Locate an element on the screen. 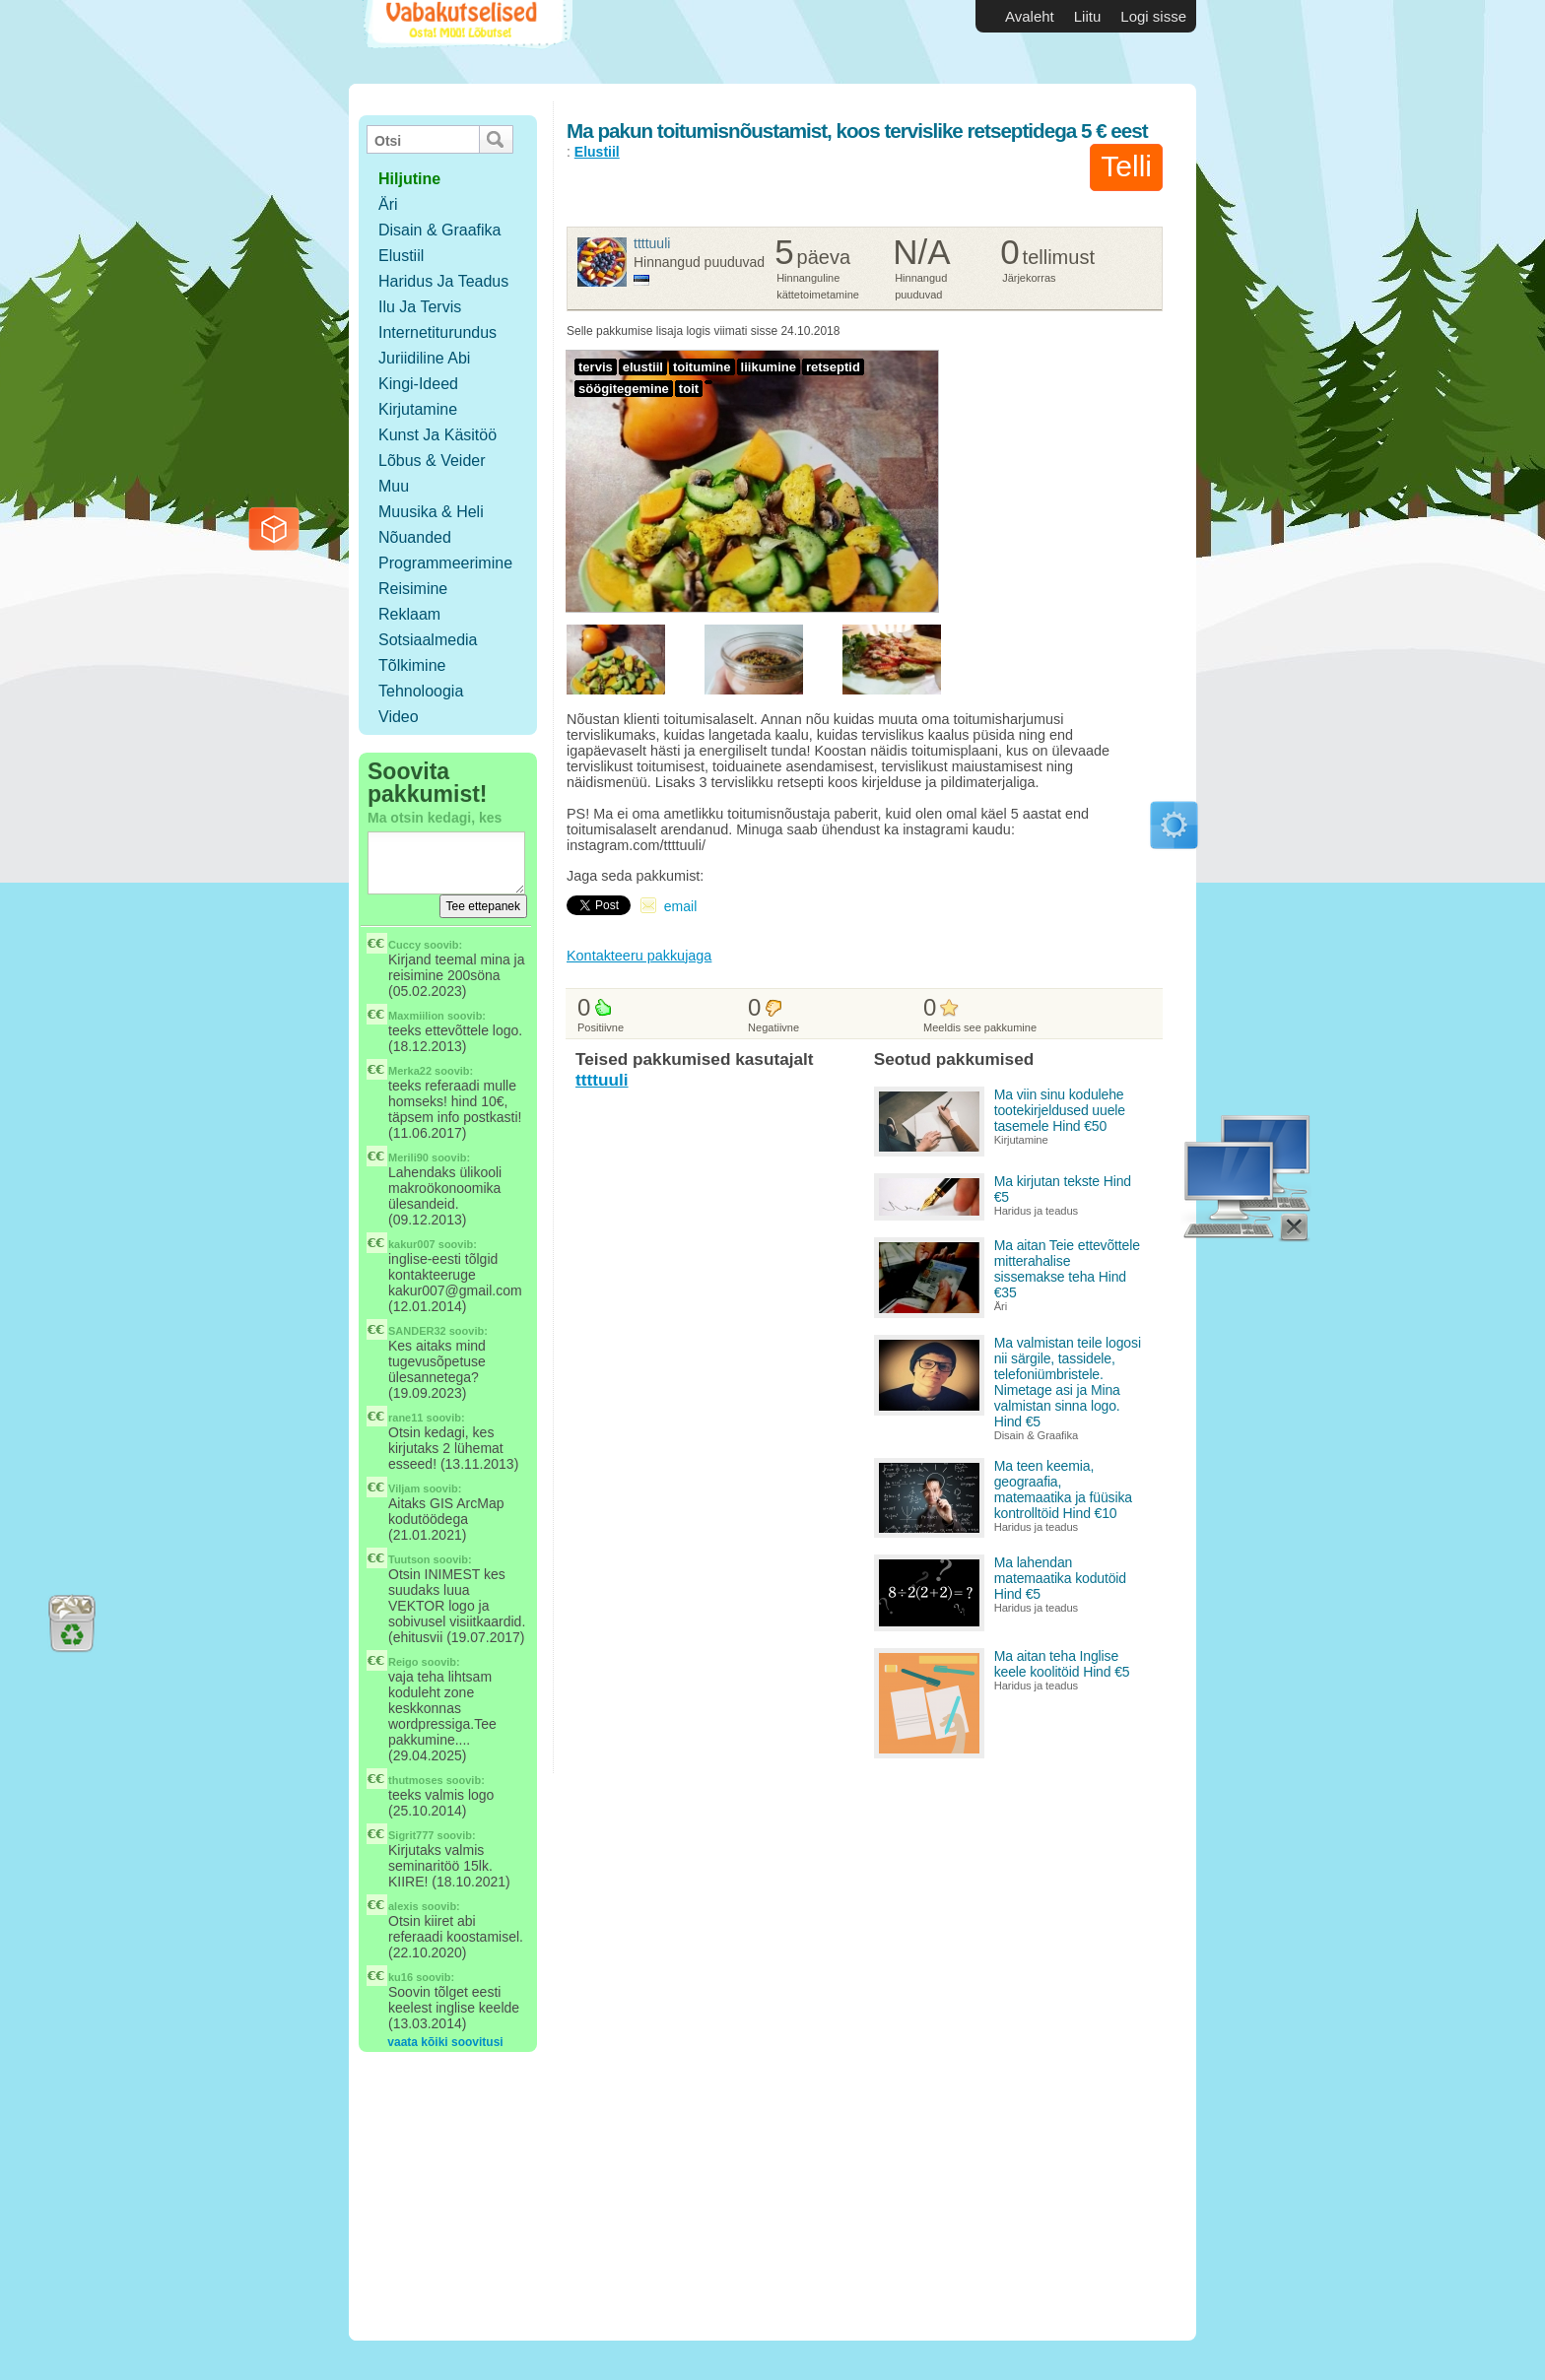 Image resolution: width=1545 pixels, height=2380 pixels. indicates trash bin contains deleted items is located at coordinates (72, 1623).